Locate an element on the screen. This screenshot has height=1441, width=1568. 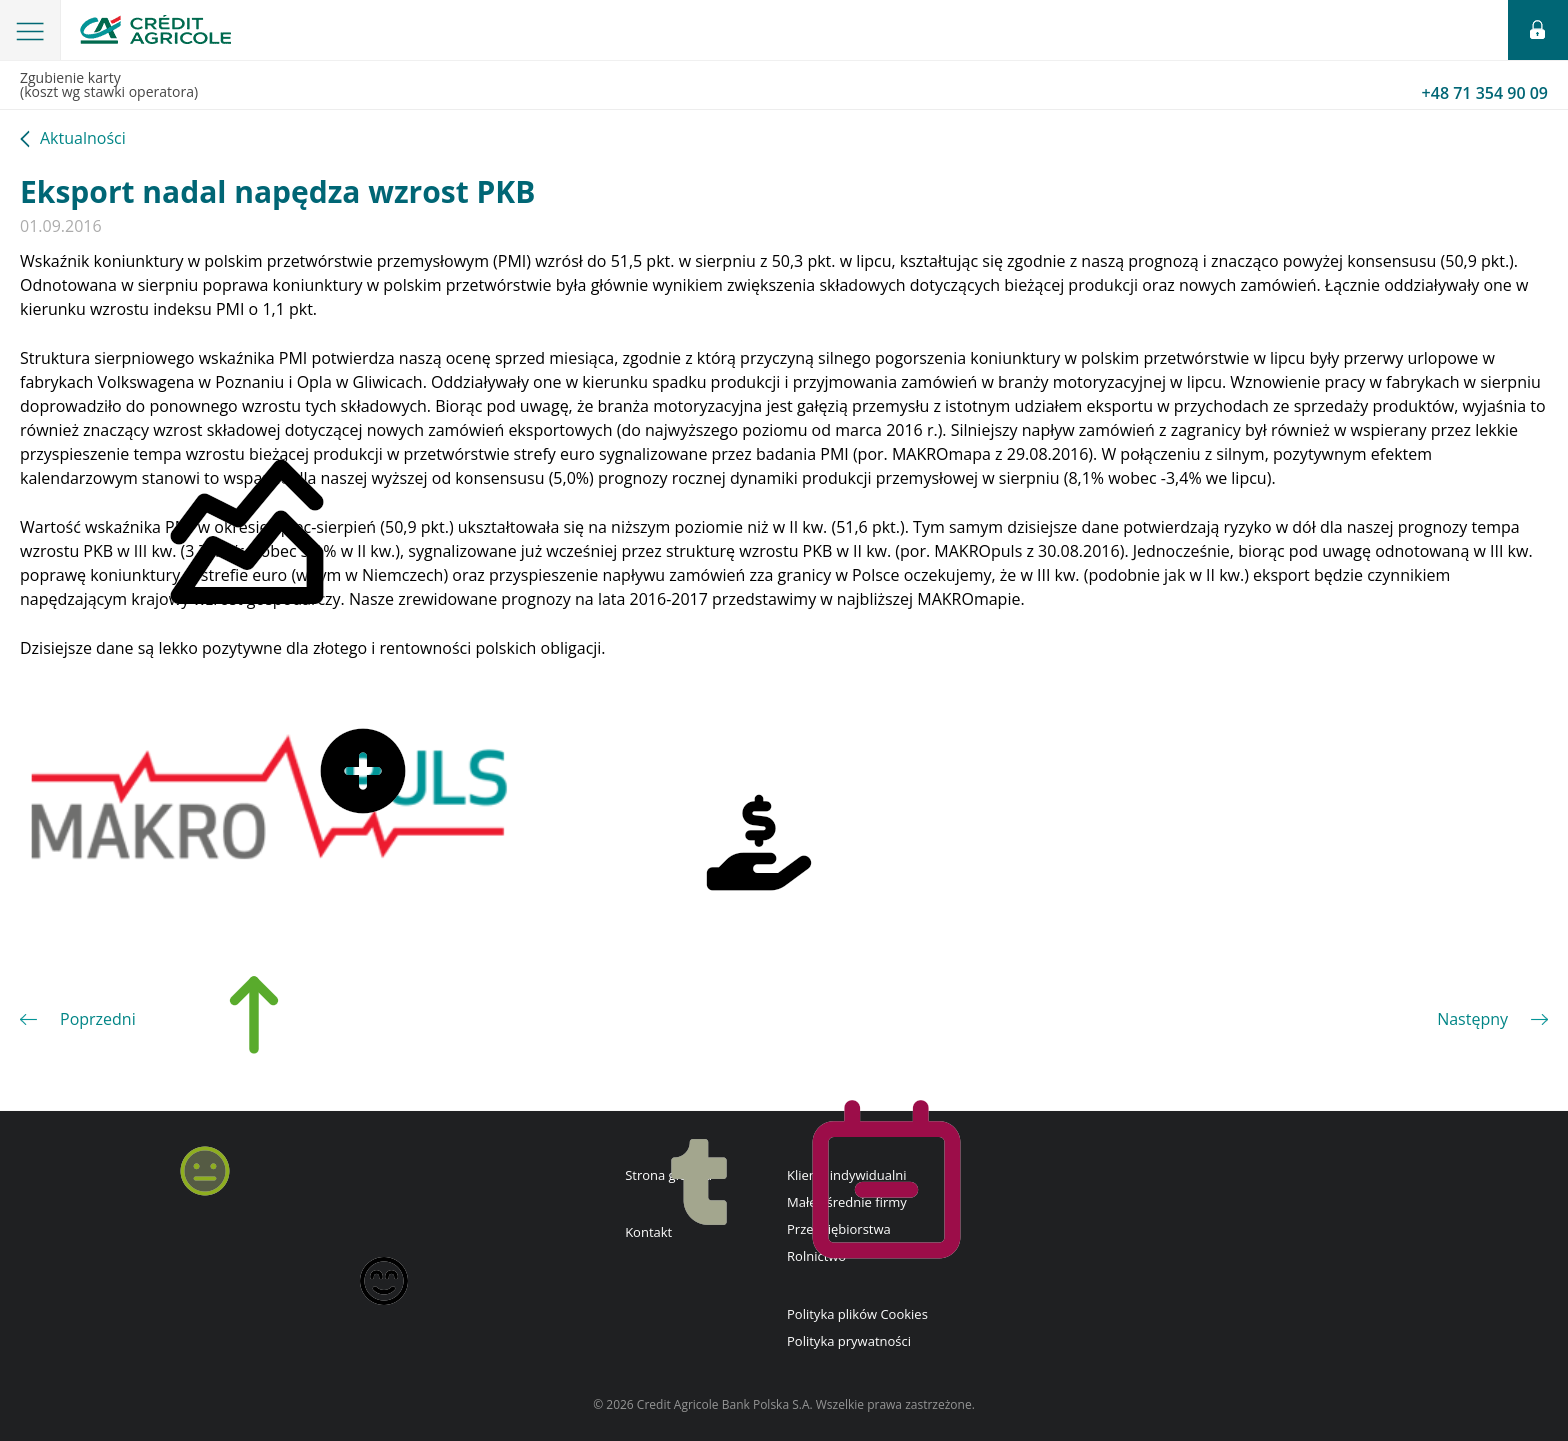
rate experience as neutral or average is located at coordinates (205, 1171).